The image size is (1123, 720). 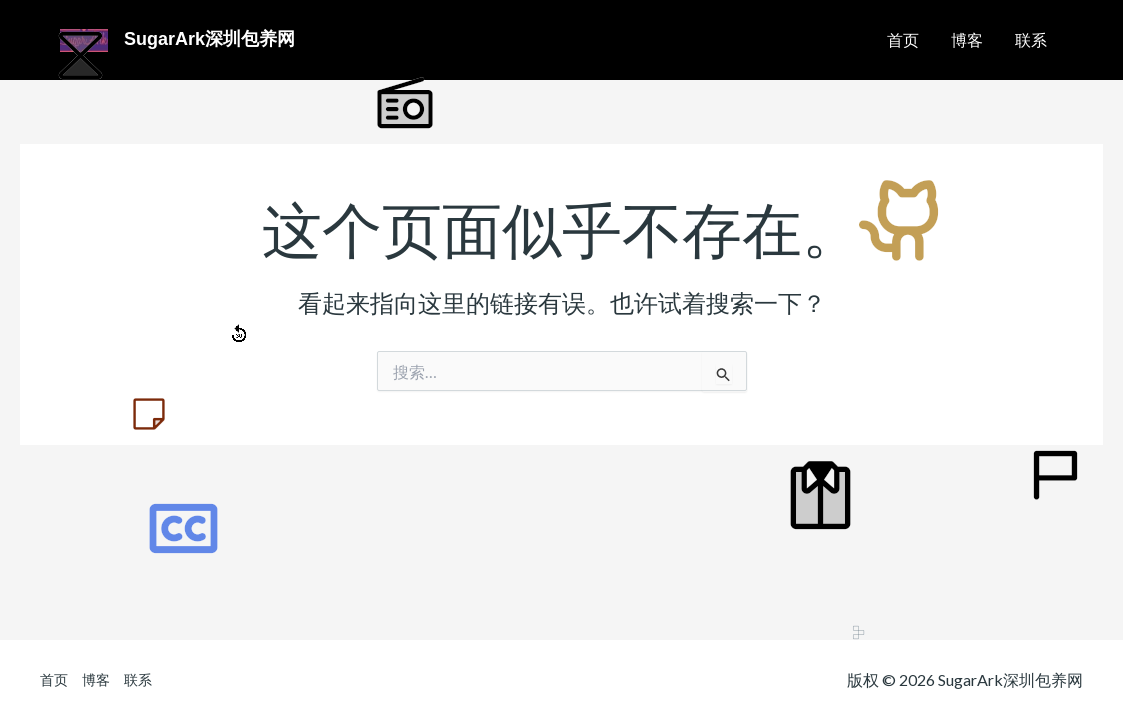 I want to click on view clothing or apparel items, so click(x=820, y=496).